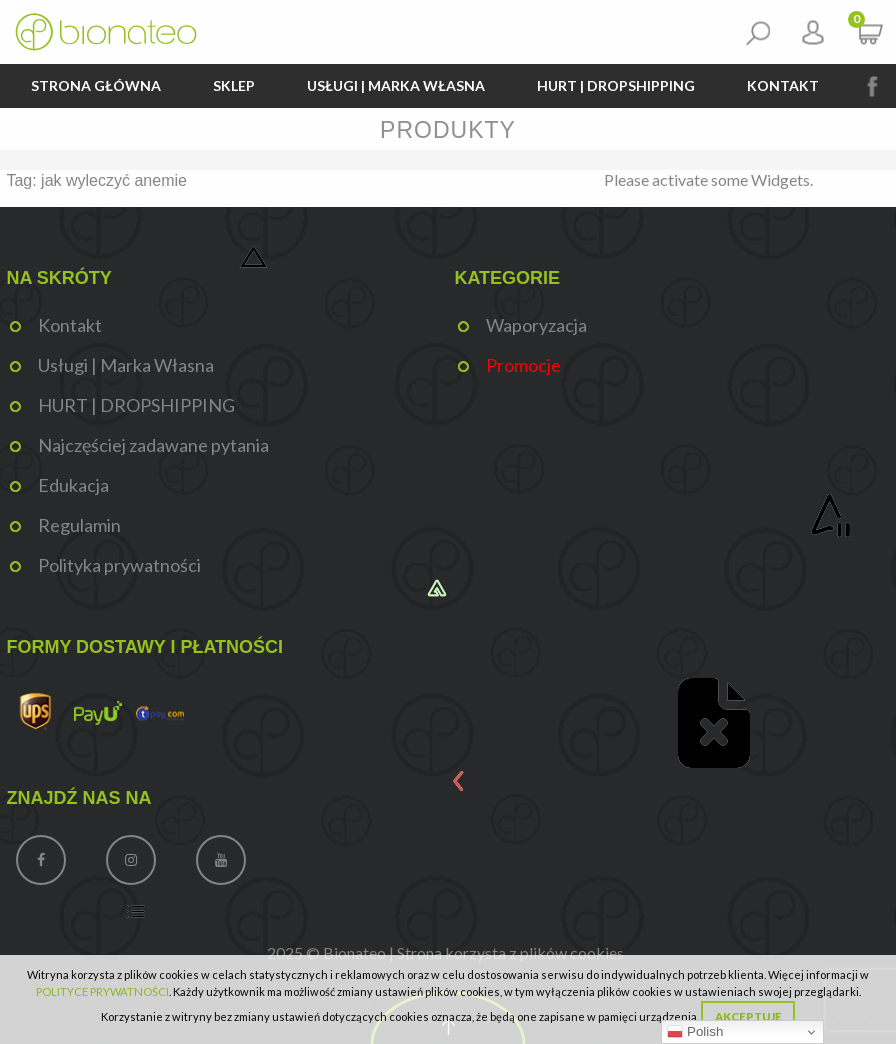 Image resolution: width=896 pixels, height=1044 pixels. I want to click on delete or remove a file, so click(714, 723).